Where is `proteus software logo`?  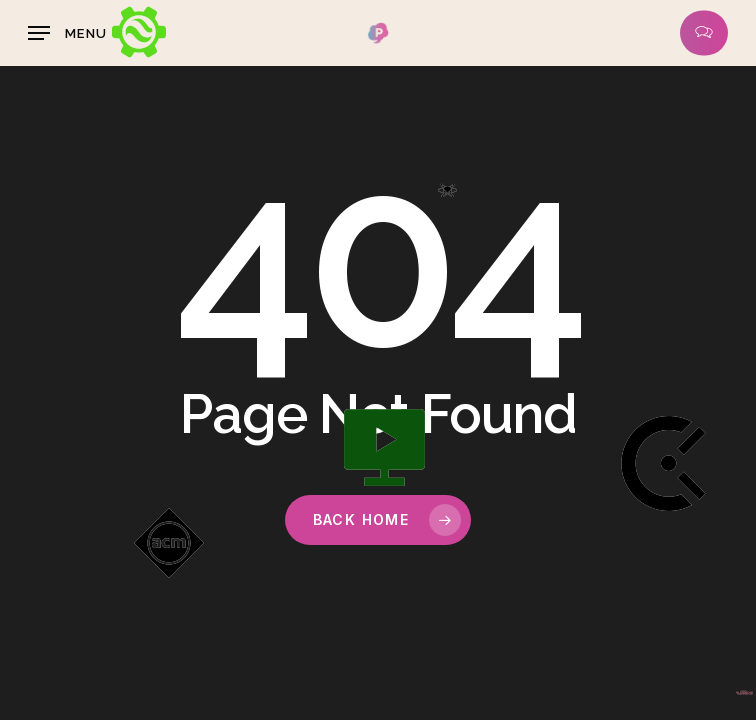
proteus software logo is located at coordinates (447, 190).